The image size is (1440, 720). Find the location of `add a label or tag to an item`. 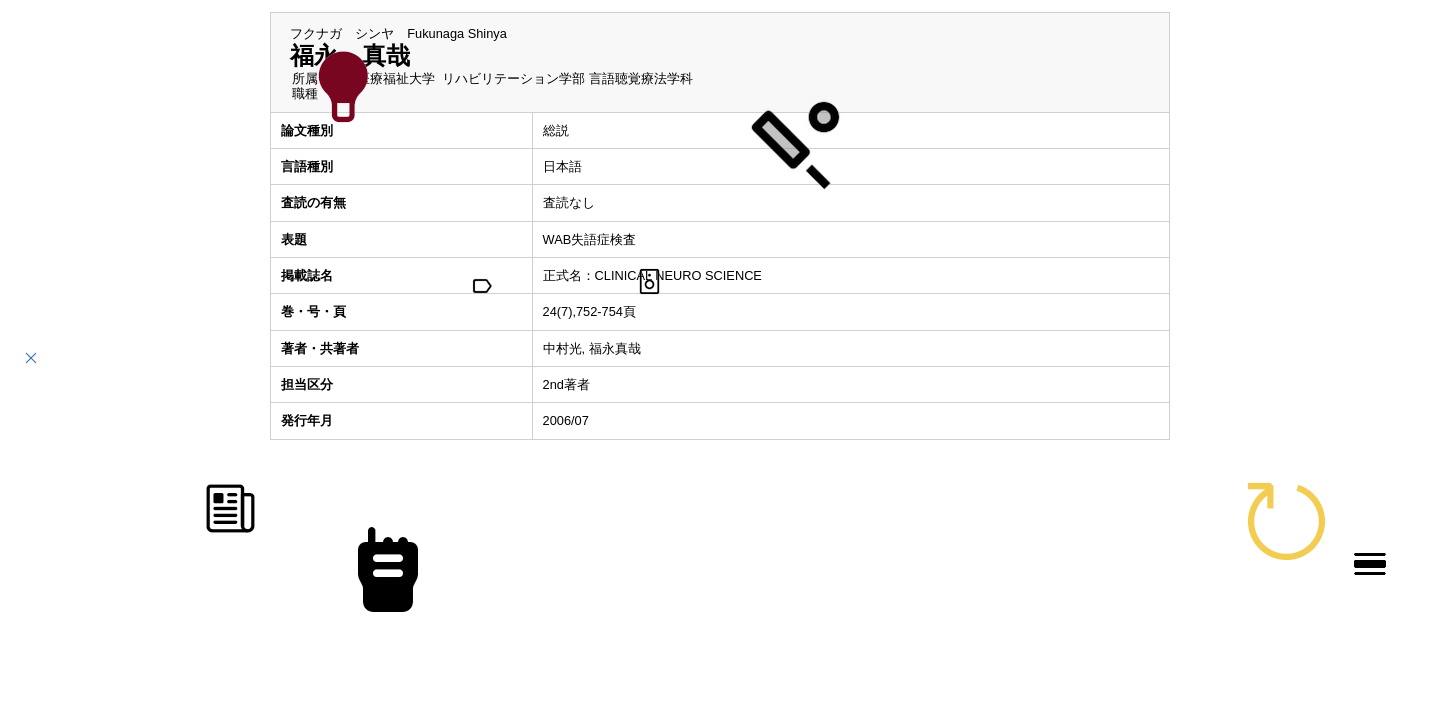

add a label or tag to an item is located at coordinates (482, 286).